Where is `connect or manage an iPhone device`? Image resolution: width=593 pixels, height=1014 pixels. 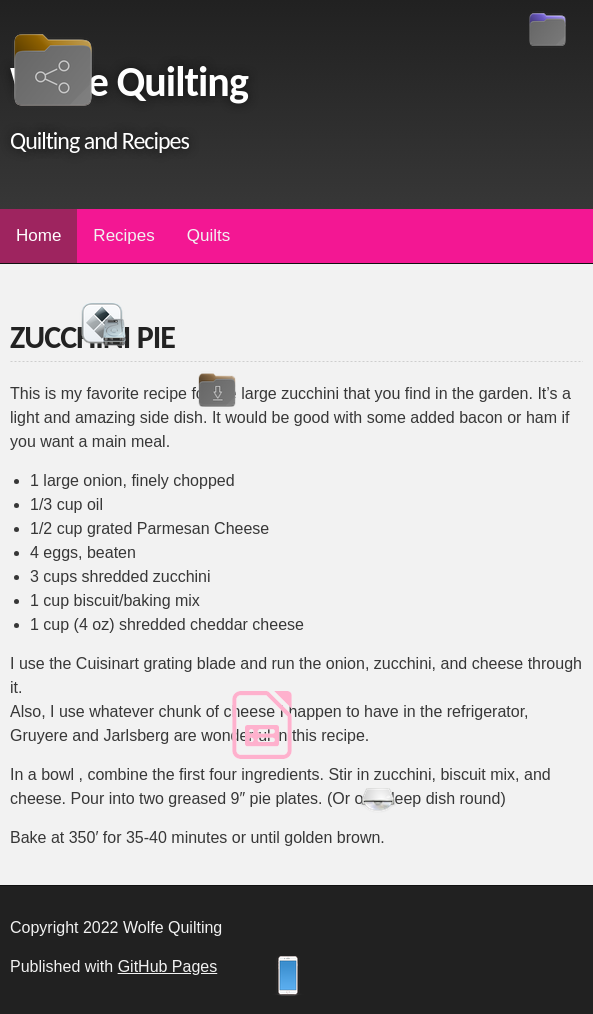
connect or manage an iPhone device is located at coordinates (288, 976).